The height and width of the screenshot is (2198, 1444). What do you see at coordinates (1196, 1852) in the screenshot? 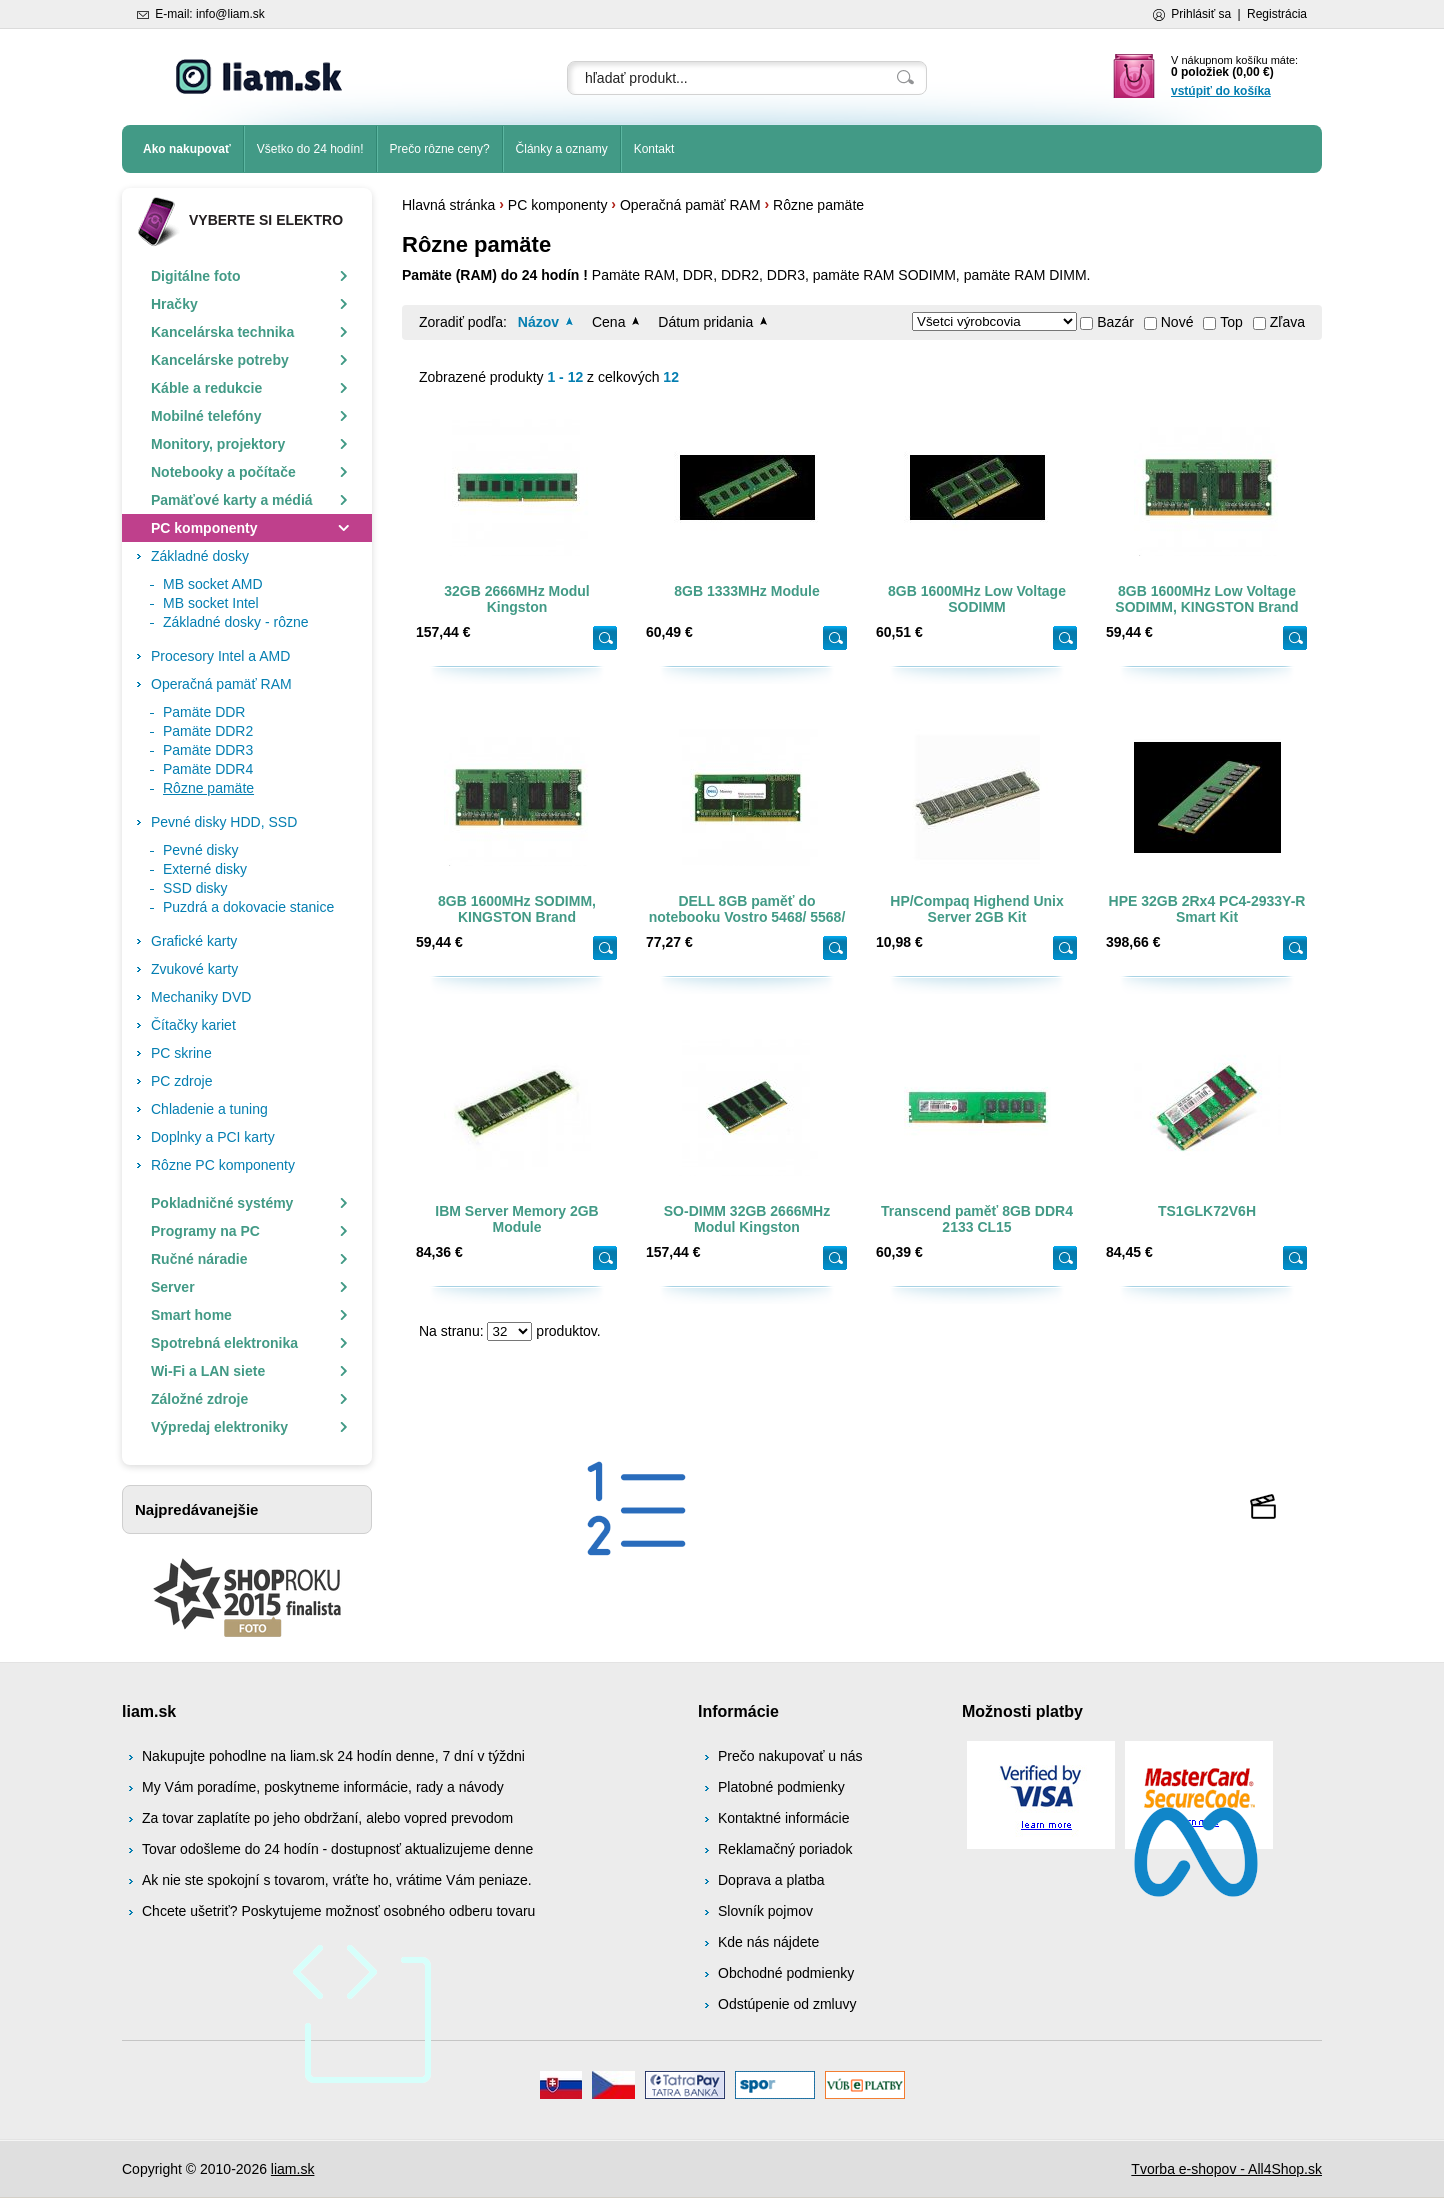
I see `Meta company logo` at bounding box center [1196, 1852].